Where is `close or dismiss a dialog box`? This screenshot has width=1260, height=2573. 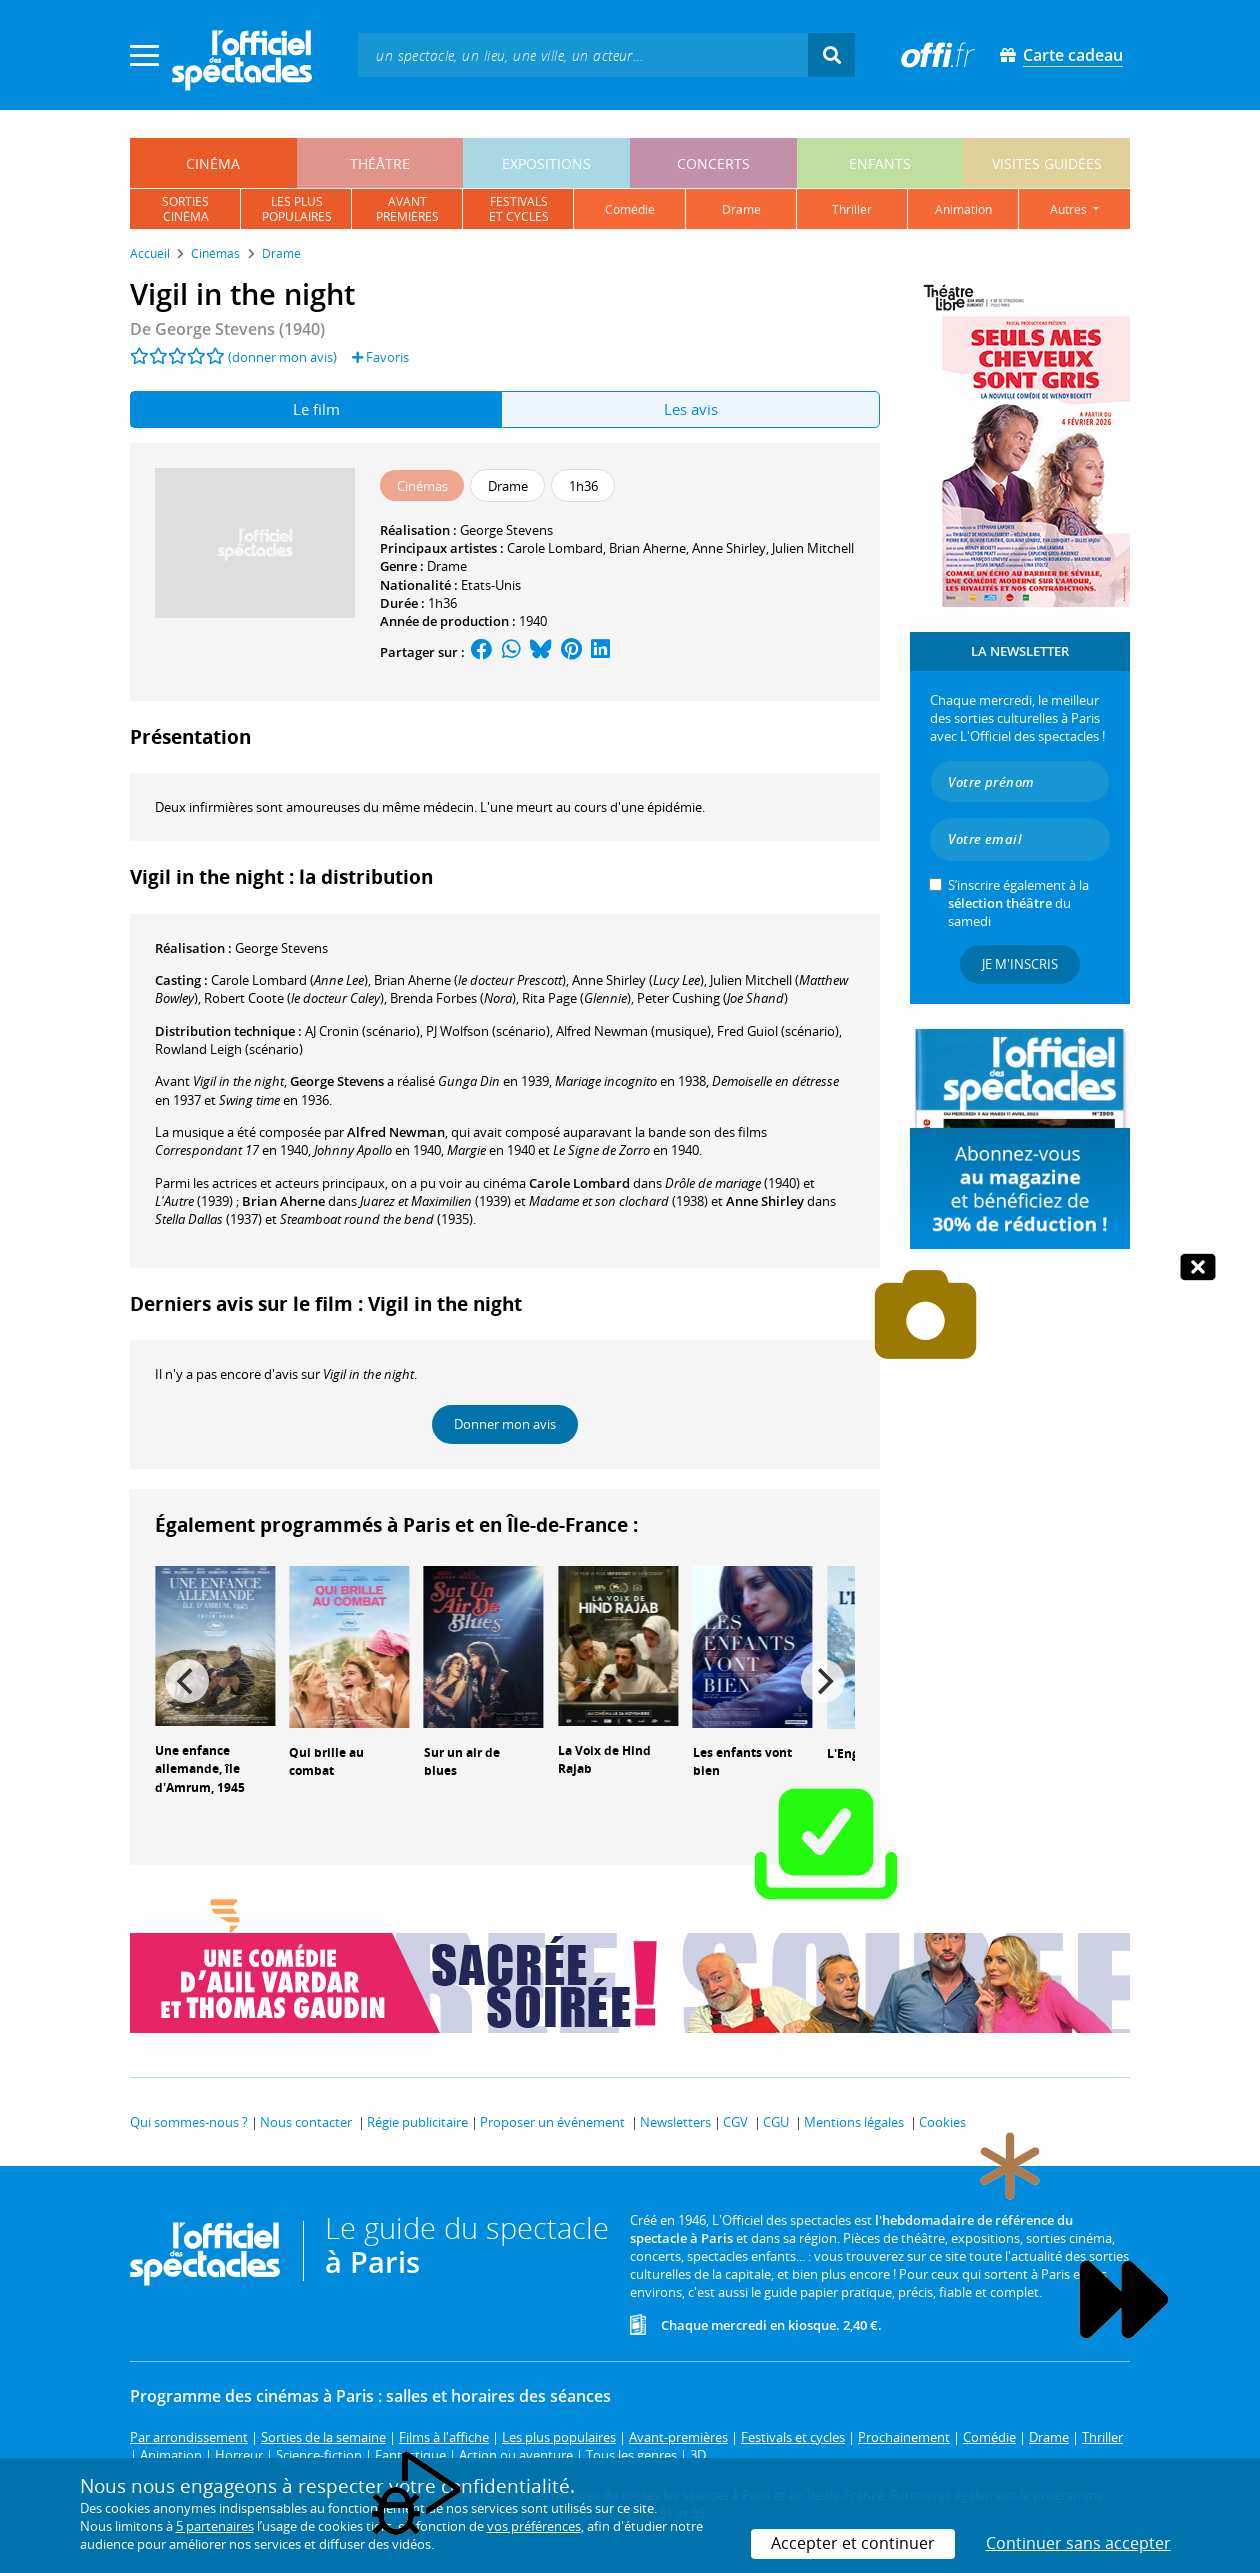 close or dismiss a dialog box is located at coordinates (1198, 1267).